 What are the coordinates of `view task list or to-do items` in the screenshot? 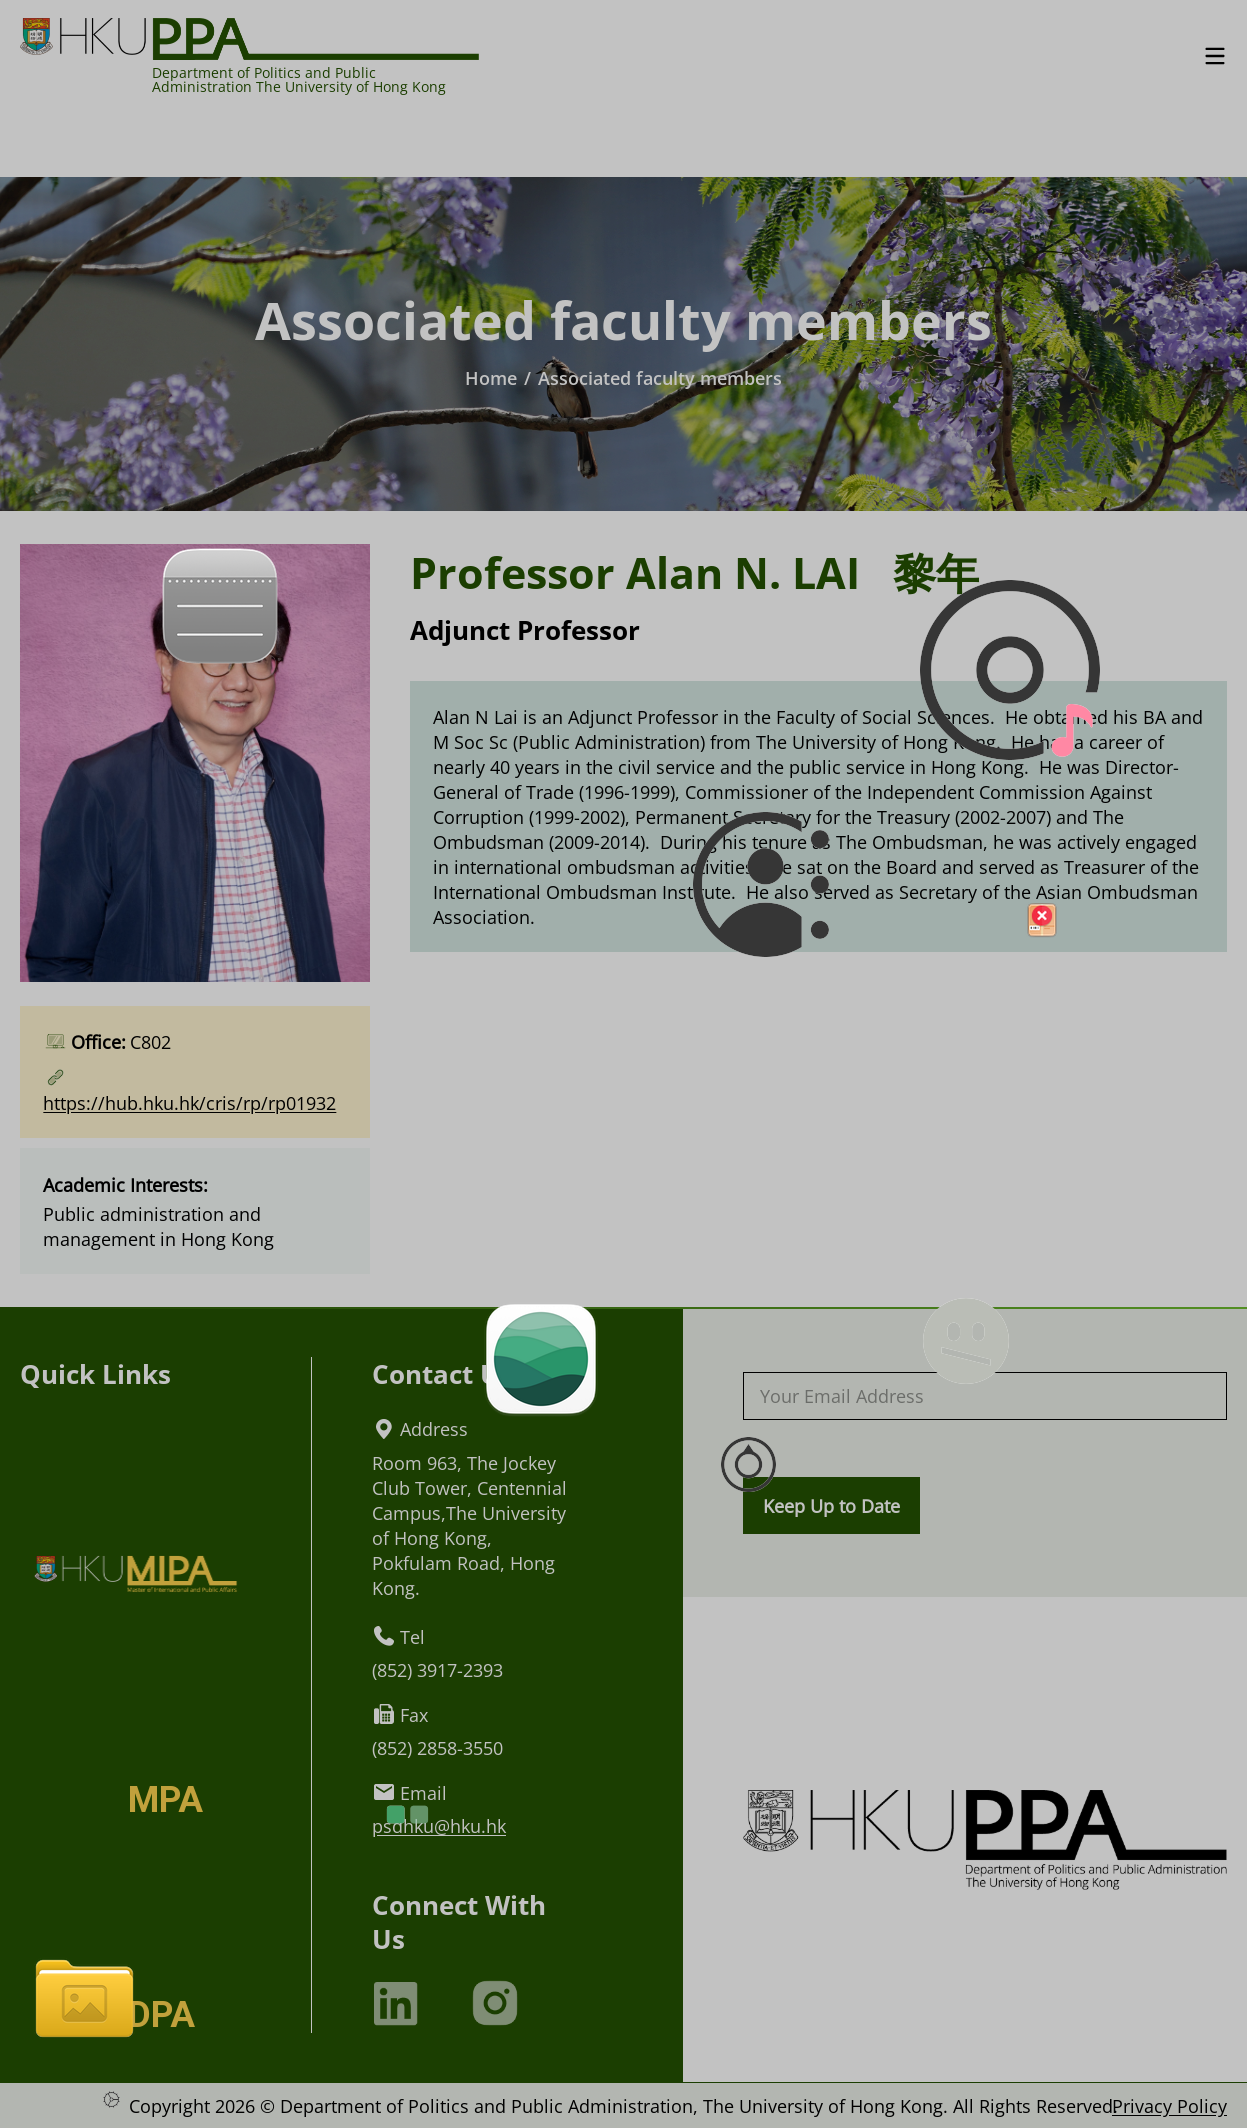 It's located at (407, 1817).